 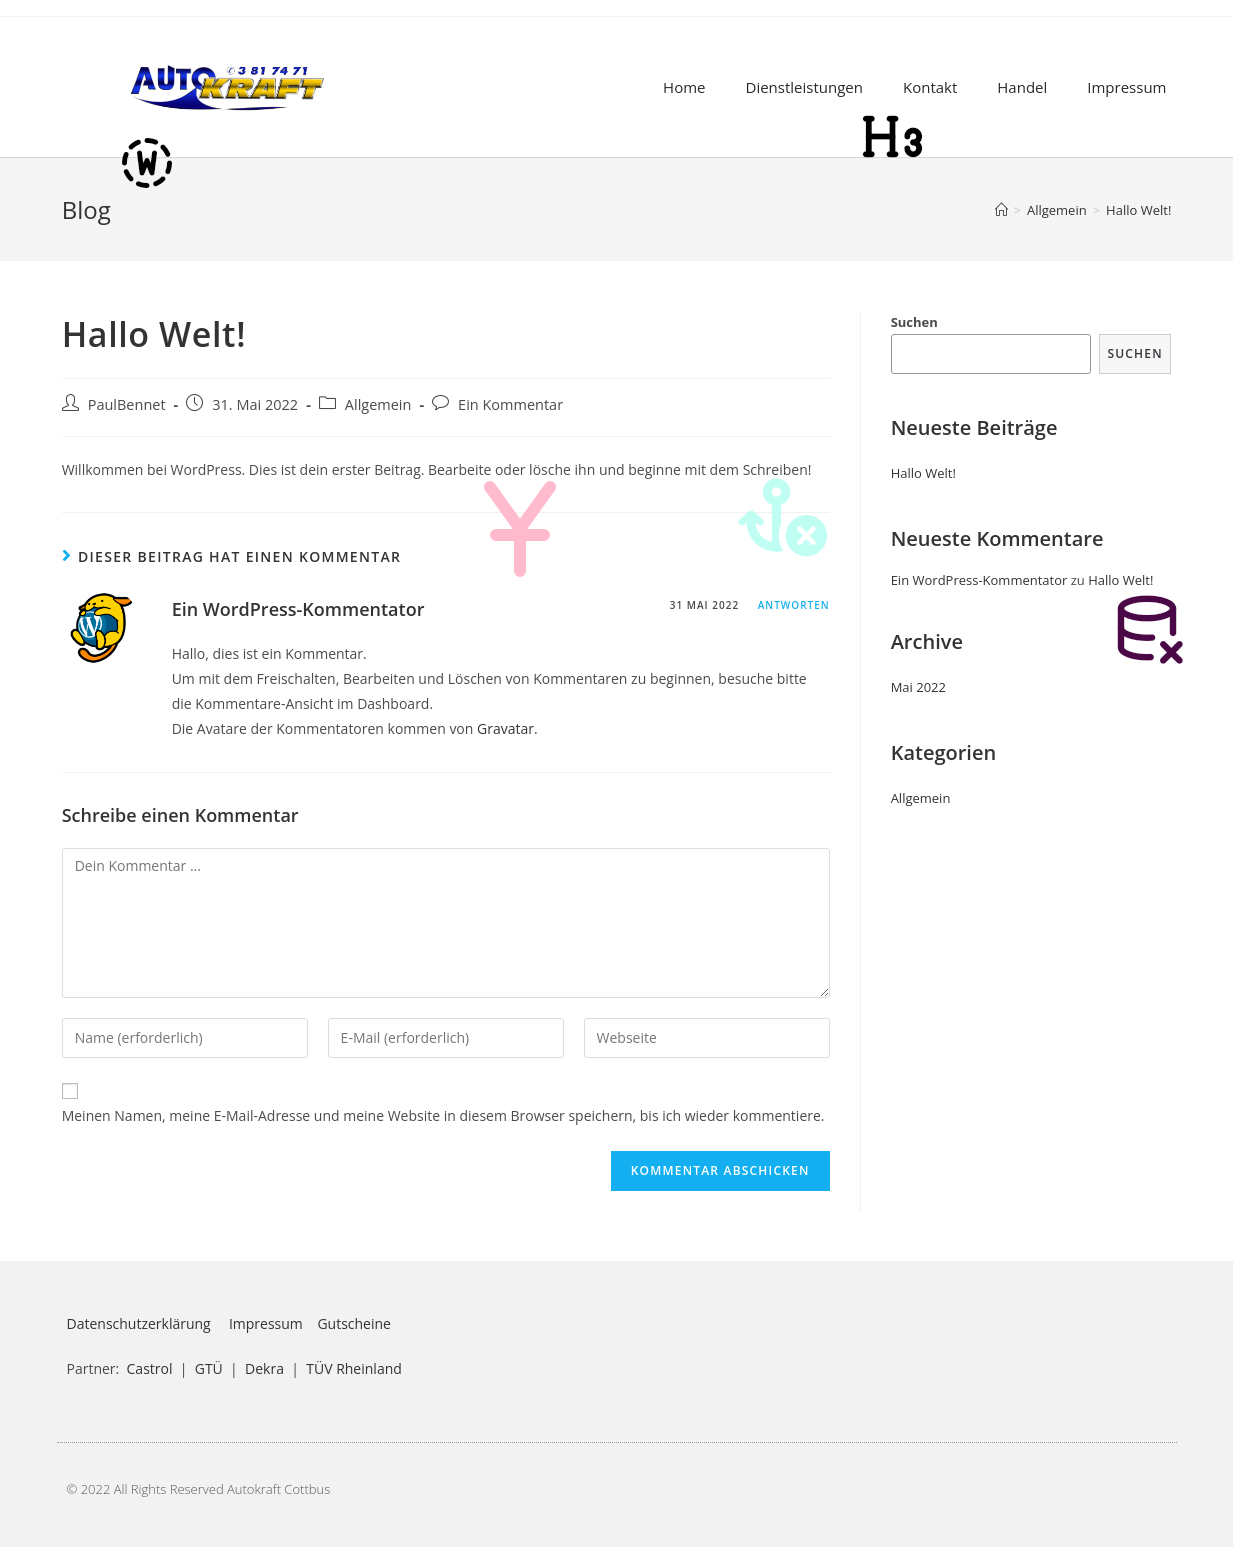 What do you see at coordinates (1147, 628) in the screenshot?
I see `delete or remove a database` at bounding box center [1147, 628].